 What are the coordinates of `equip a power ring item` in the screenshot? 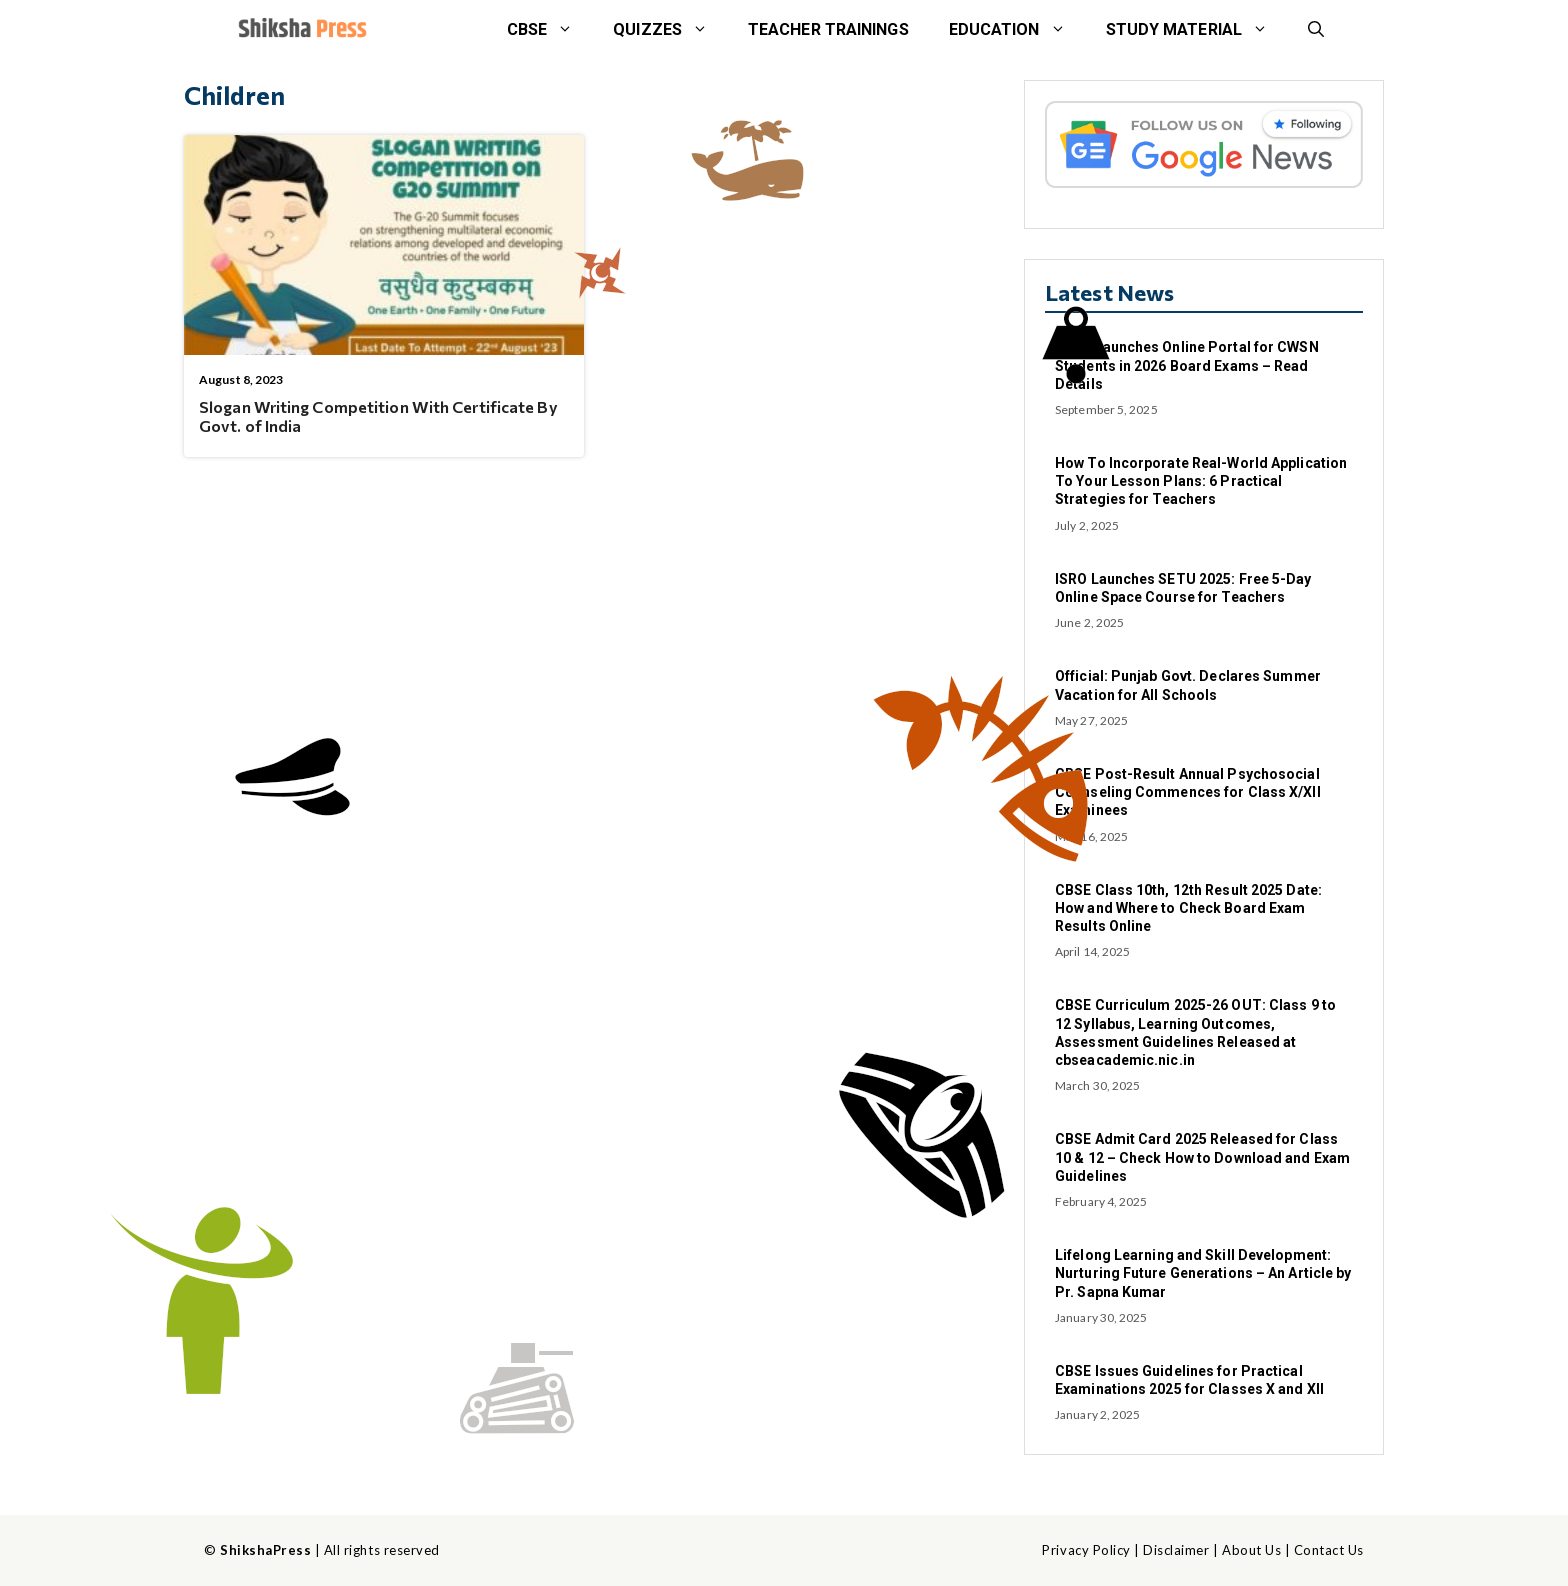 It's located at (922, 1134).